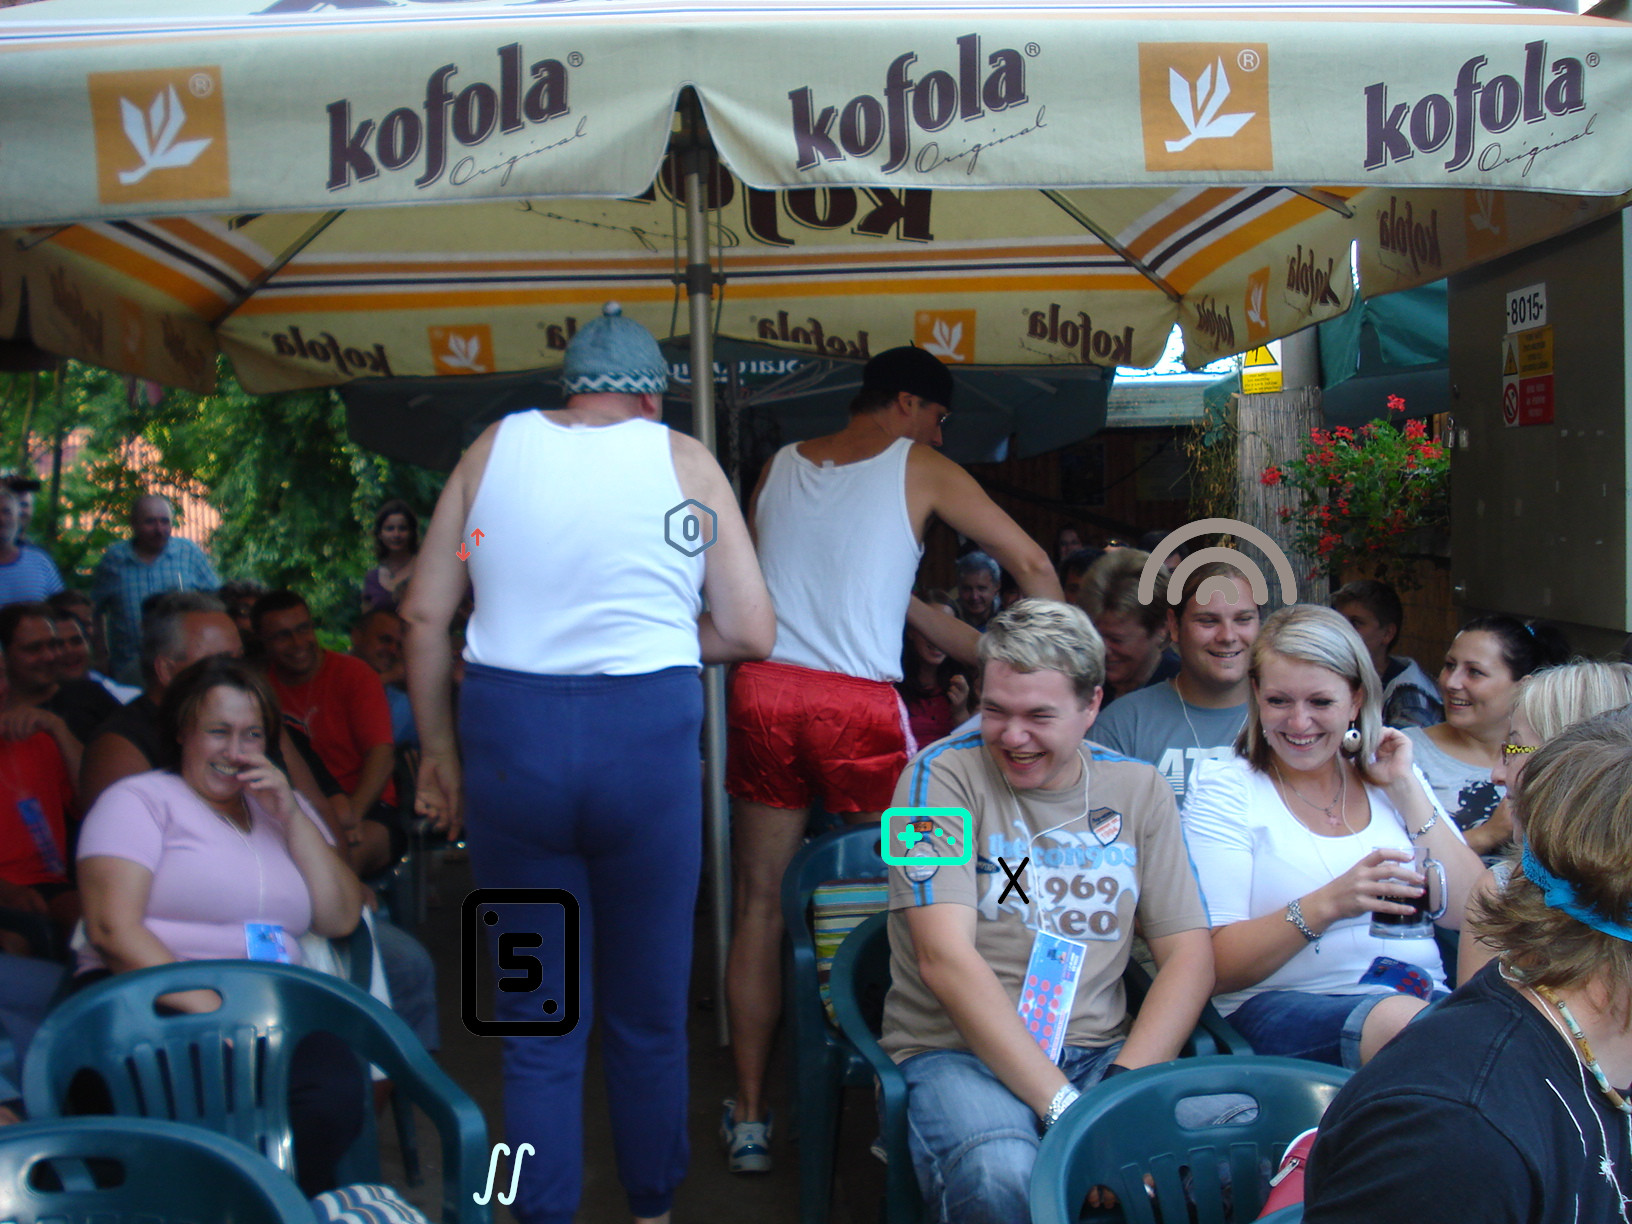 The width and height of the screenshot is (1632, 1224). Describe the element at coordinates (926, 836) in the screenshot. I see `access gaming or game center features` at that location.